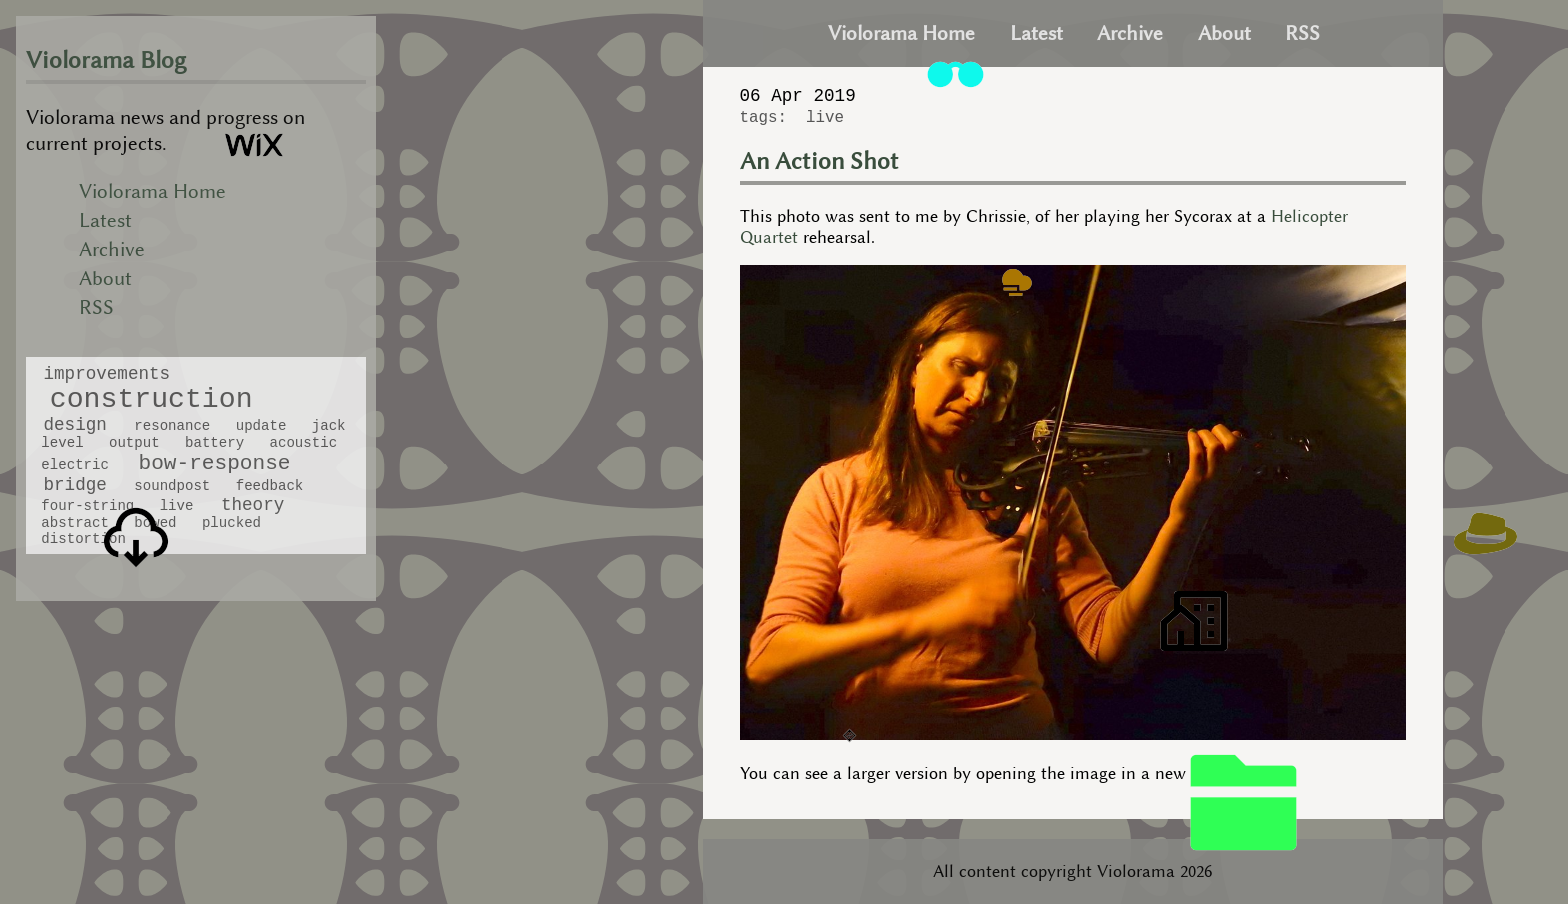 The height and width of the screenshot is (904, 1568). Describe the element at coordinates (849, 735) in the screenshot. I see `fantasy flight games logo` at that location.